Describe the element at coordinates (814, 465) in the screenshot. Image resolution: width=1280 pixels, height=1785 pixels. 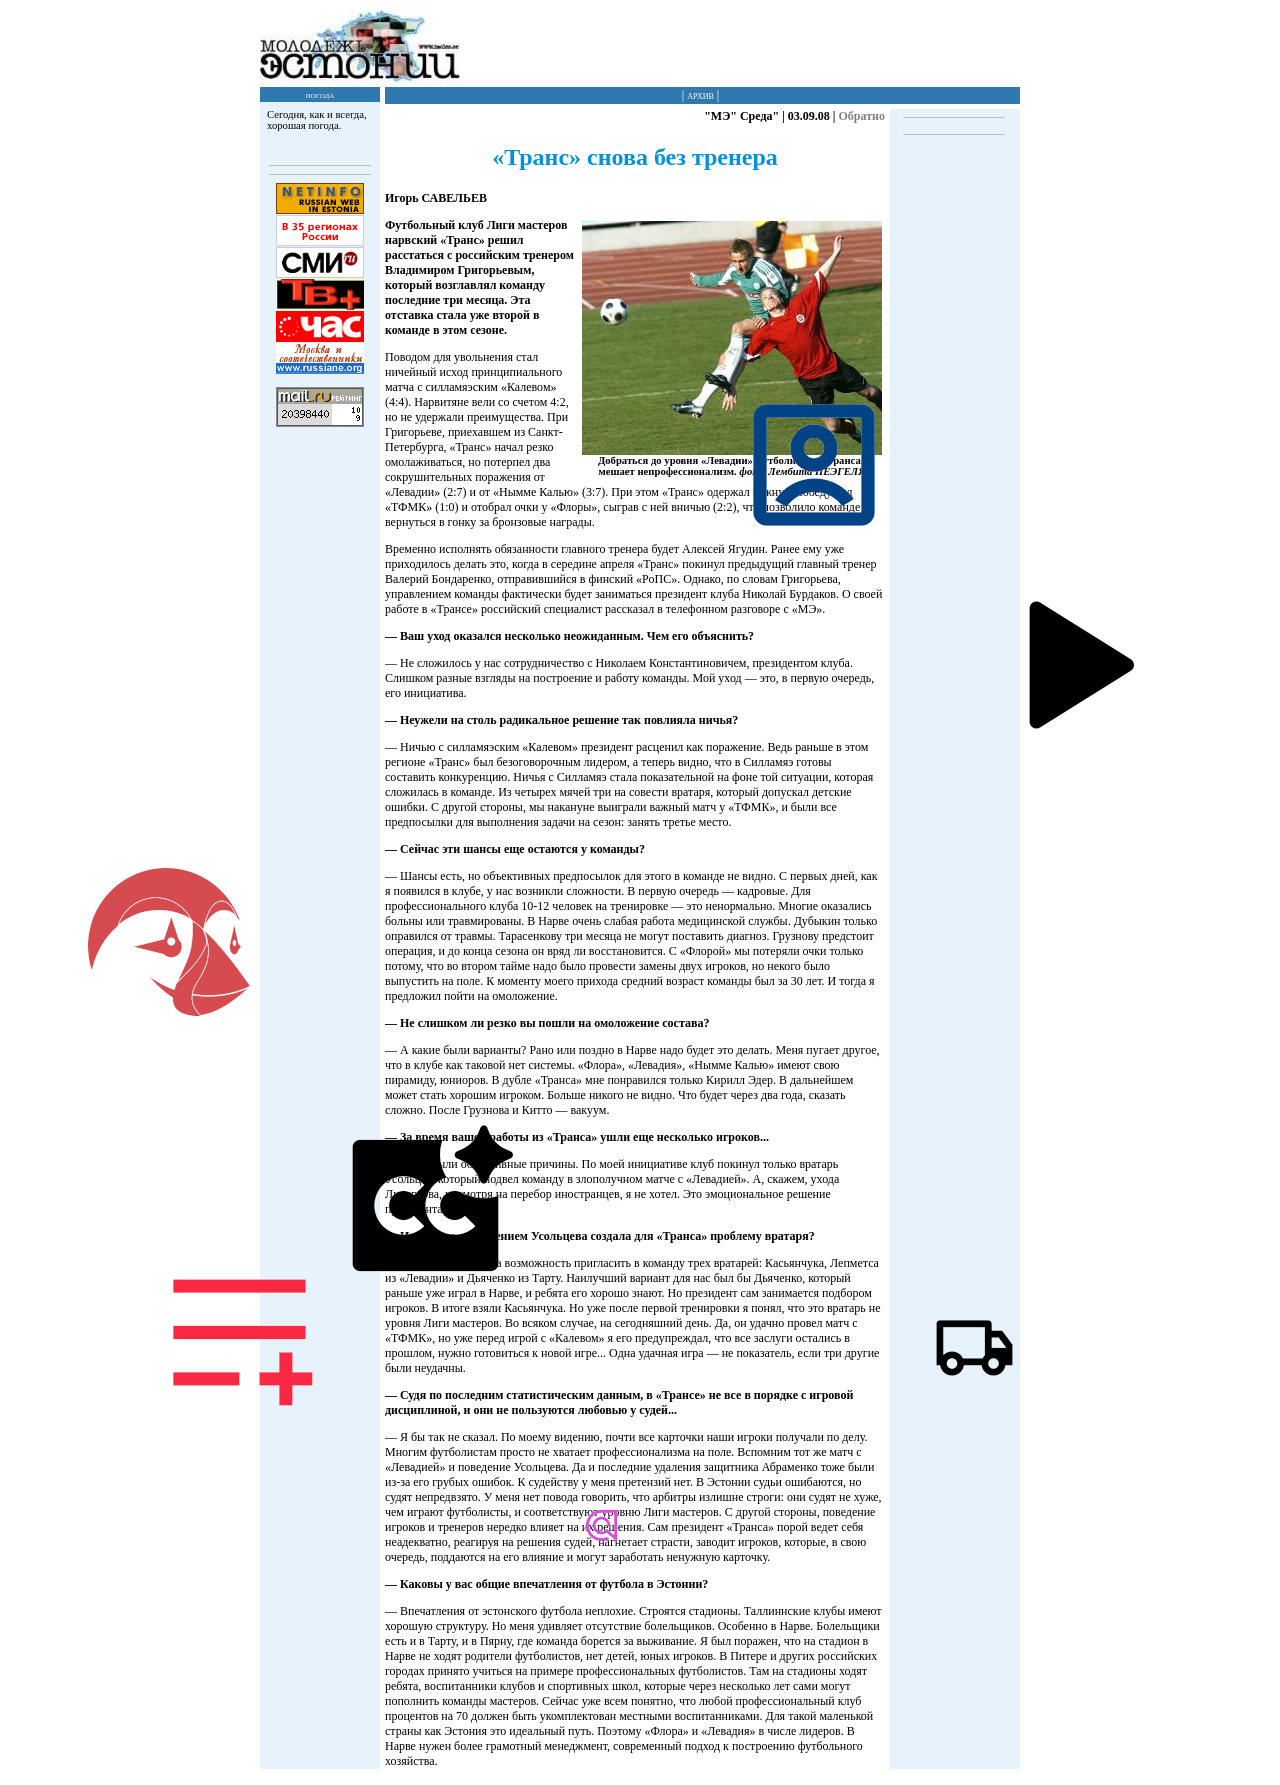
I see `view account profile` at that location.